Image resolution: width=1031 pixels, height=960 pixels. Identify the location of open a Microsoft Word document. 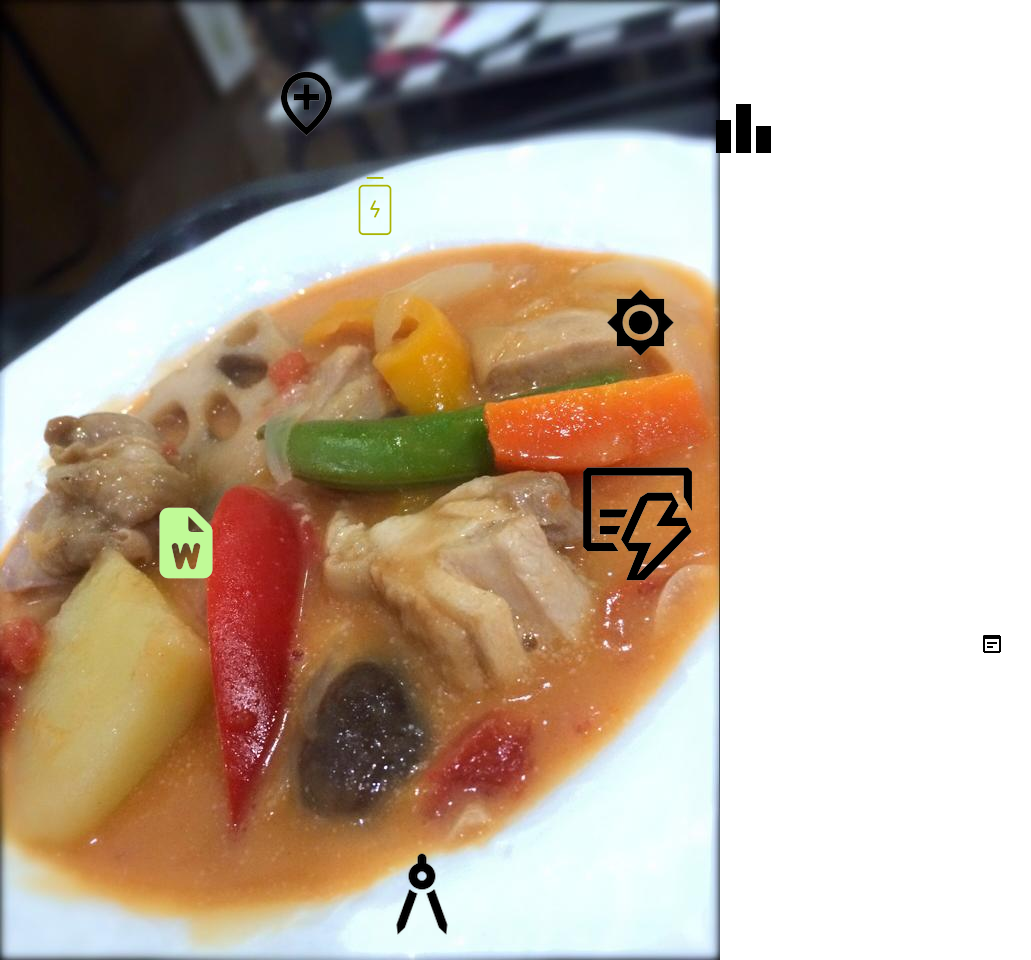
(186, 543).